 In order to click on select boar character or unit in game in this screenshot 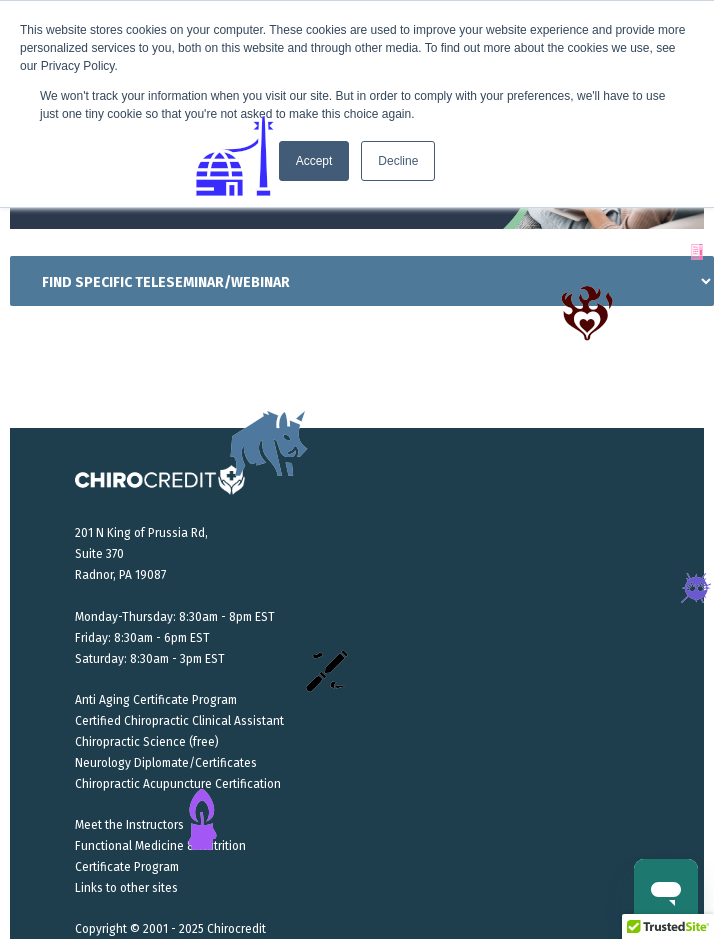, I will do `click(269, 442)`.